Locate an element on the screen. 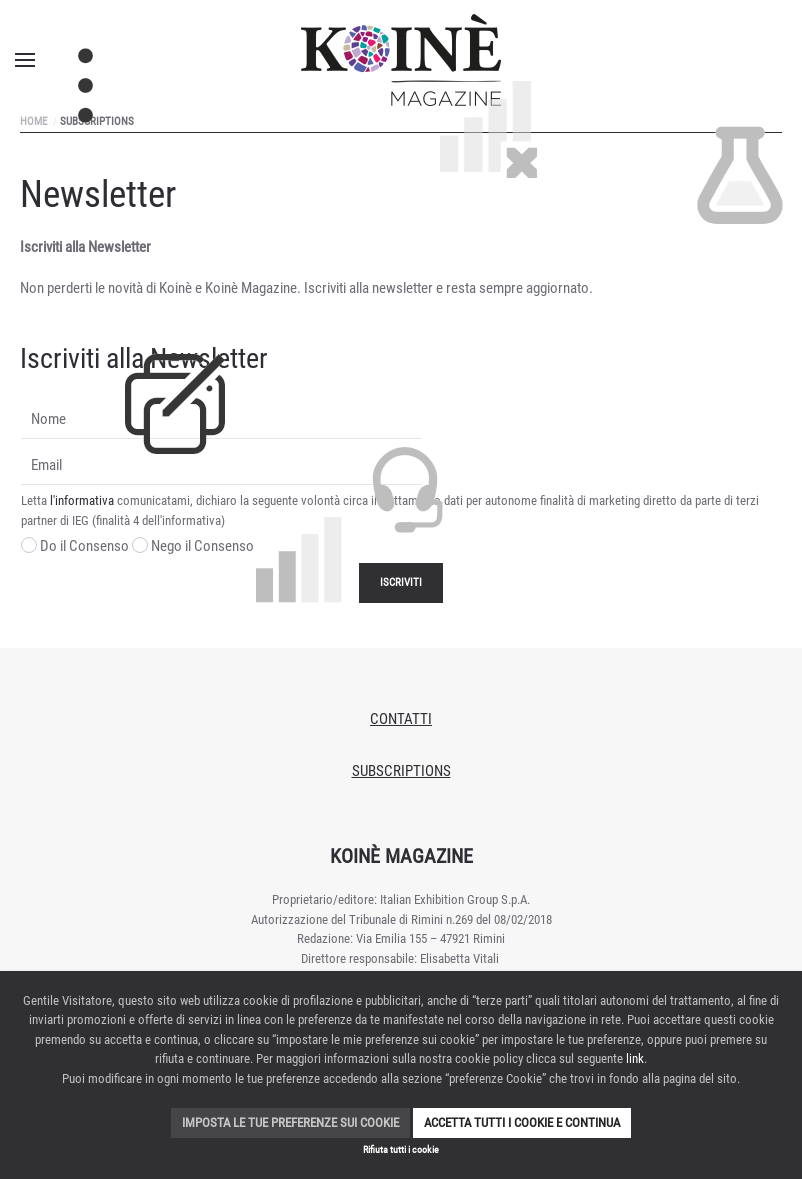  open print editor application is located at coordinates (175, 404).